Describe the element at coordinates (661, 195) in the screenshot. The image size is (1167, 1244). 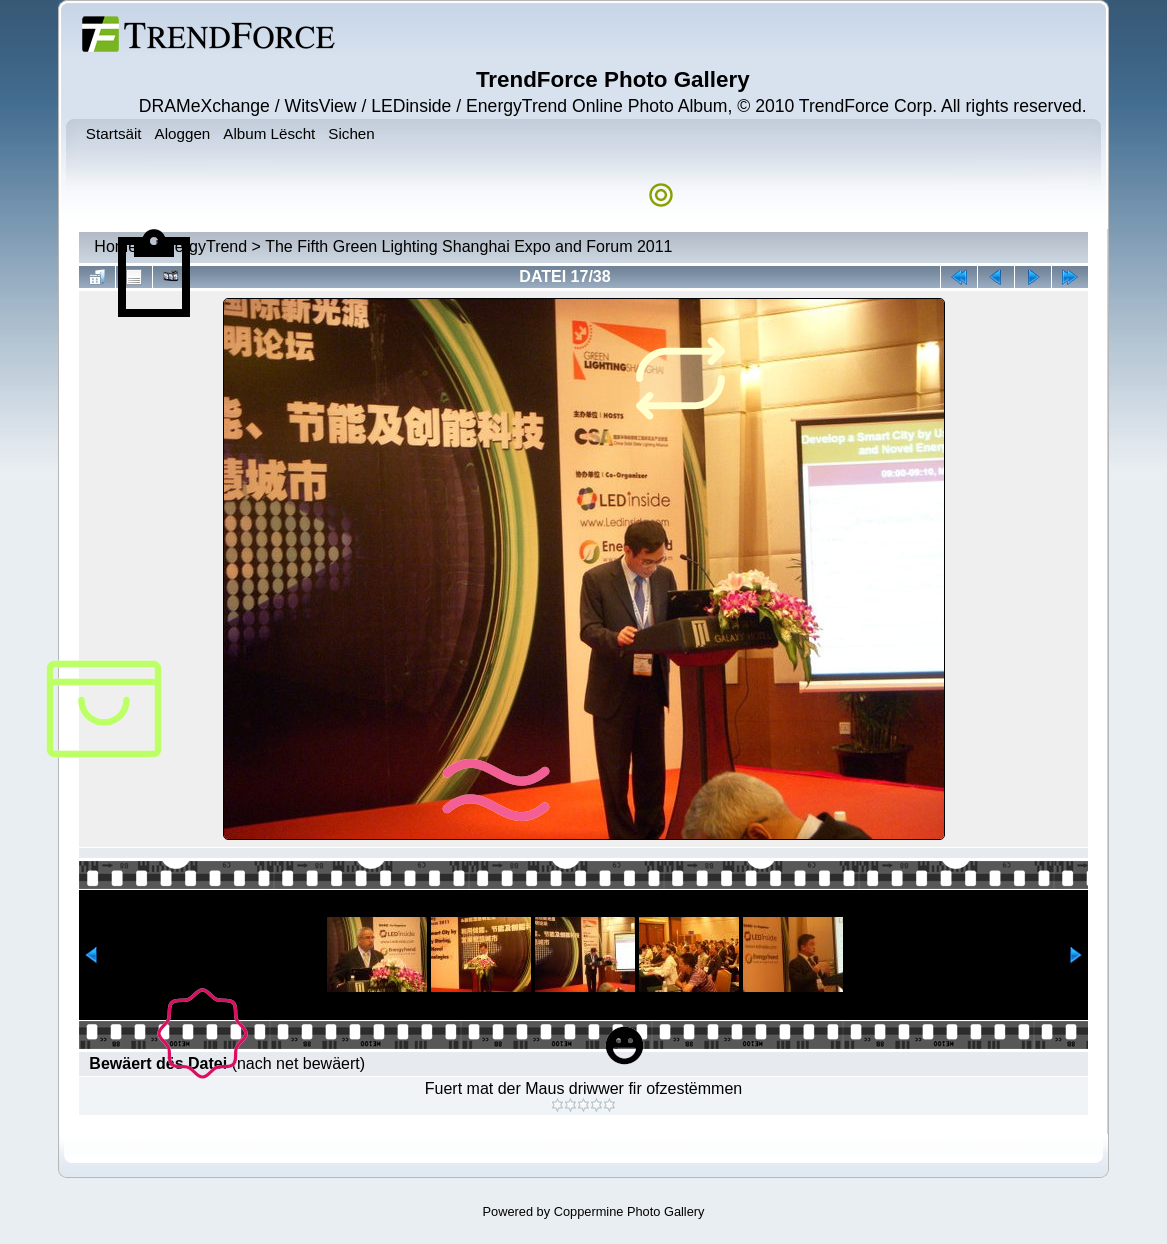
I see `select a single option from a list` at that location.